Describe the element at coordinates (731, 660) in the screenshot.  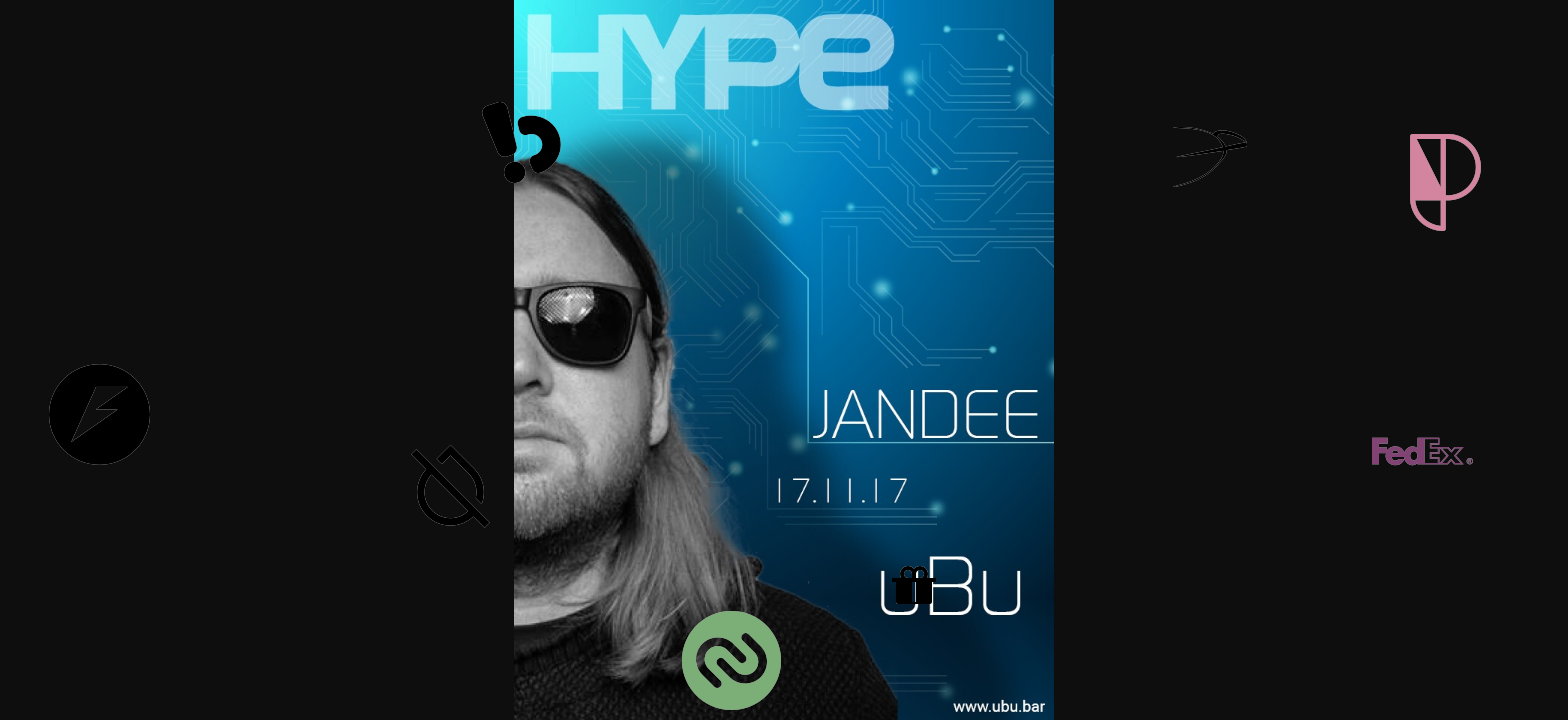
I see `open authy authenticator app` at that location.